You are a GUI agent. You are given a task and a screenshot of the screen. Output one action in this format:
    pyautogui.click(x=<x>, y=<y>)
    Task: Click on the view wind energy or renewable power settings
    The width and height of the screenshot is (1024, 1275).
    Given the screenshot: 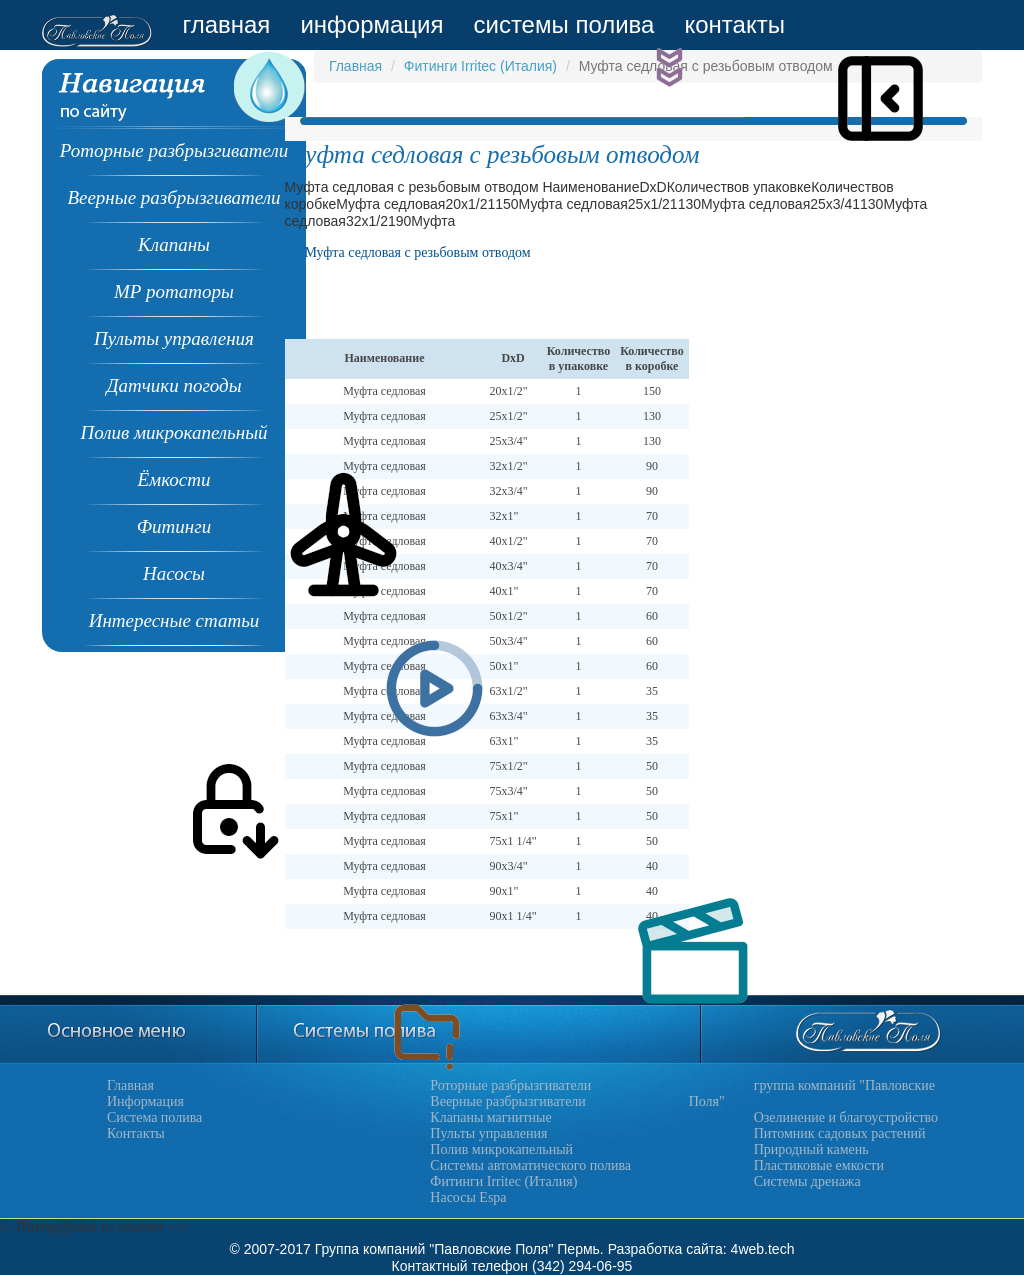 What is the action you would take?
    pyautogui.click(x=343, y=537)
    